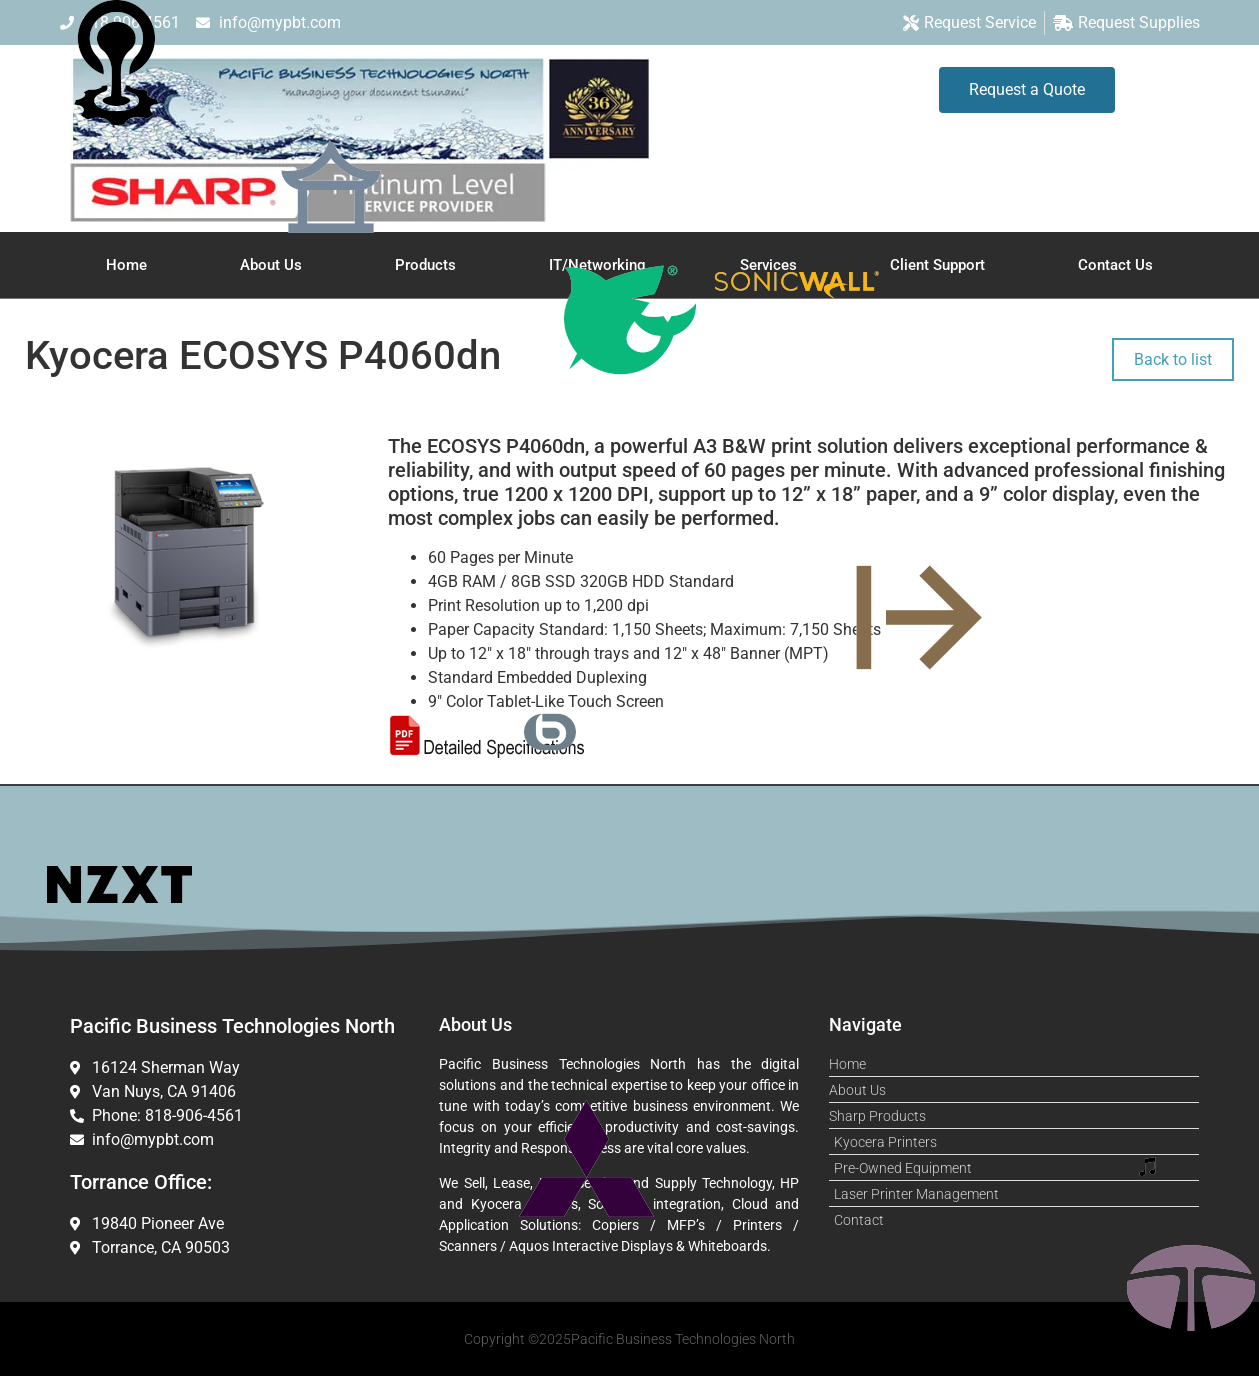 This screenshot has width=1259, height=1376. Describe the element at coordinates (116, 62) in the screenshot. I see `Cloud Foundry platform logo` at that location.